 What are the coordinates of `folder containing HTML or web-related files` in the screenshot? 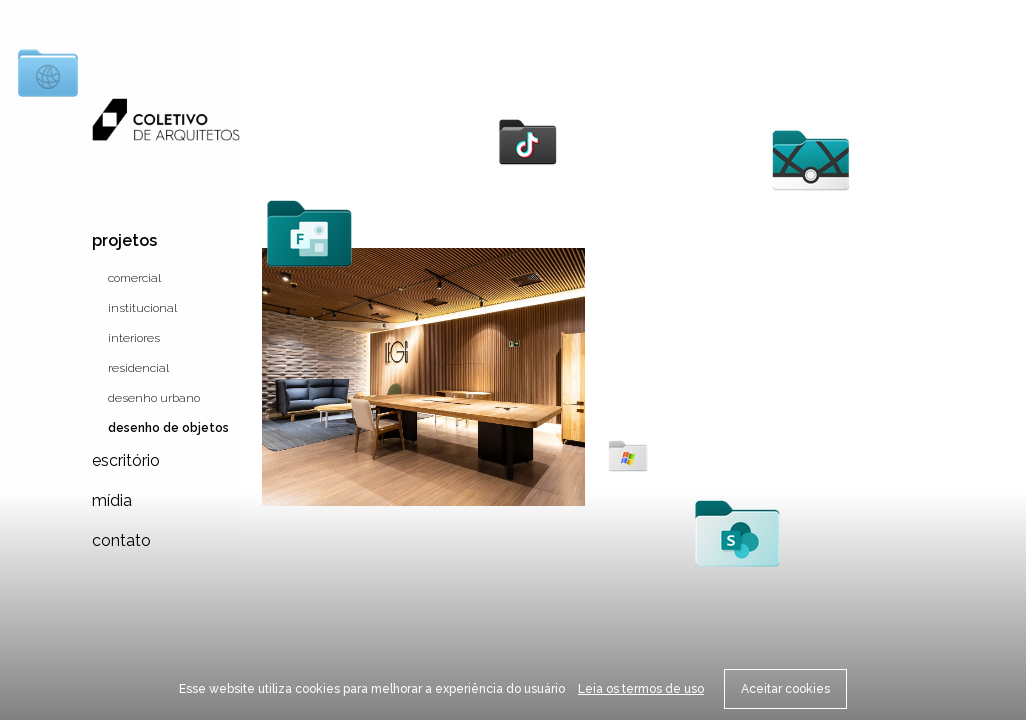 It's located at (48, 73).